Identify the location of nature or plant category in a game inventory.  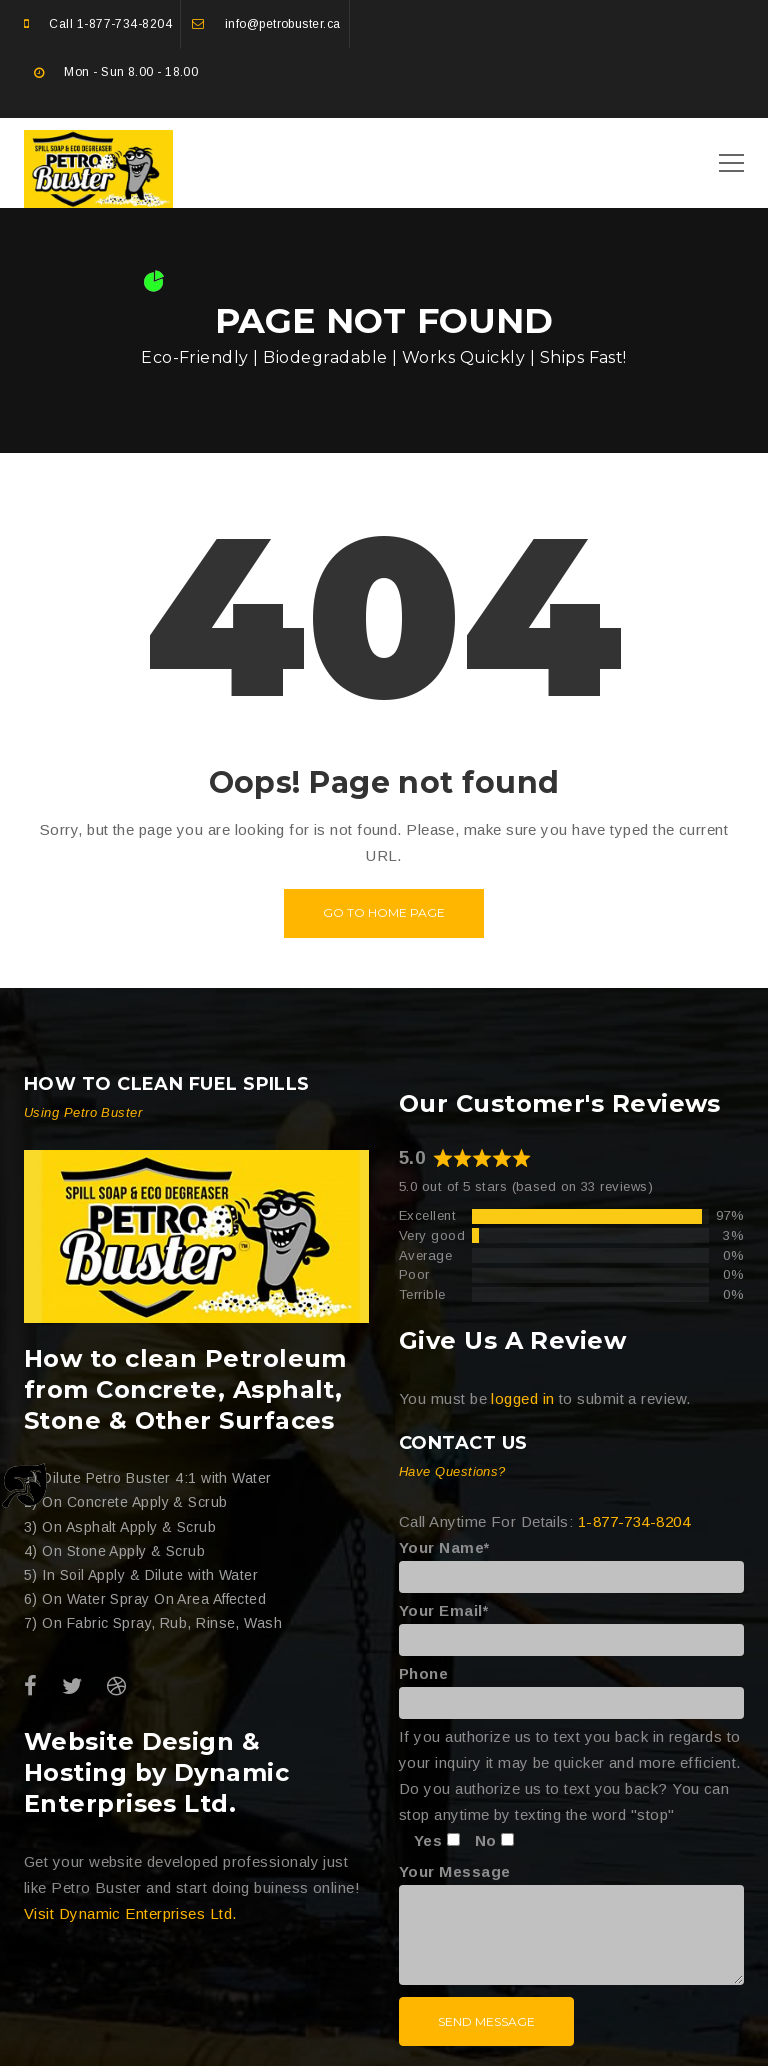
(24, 1485).